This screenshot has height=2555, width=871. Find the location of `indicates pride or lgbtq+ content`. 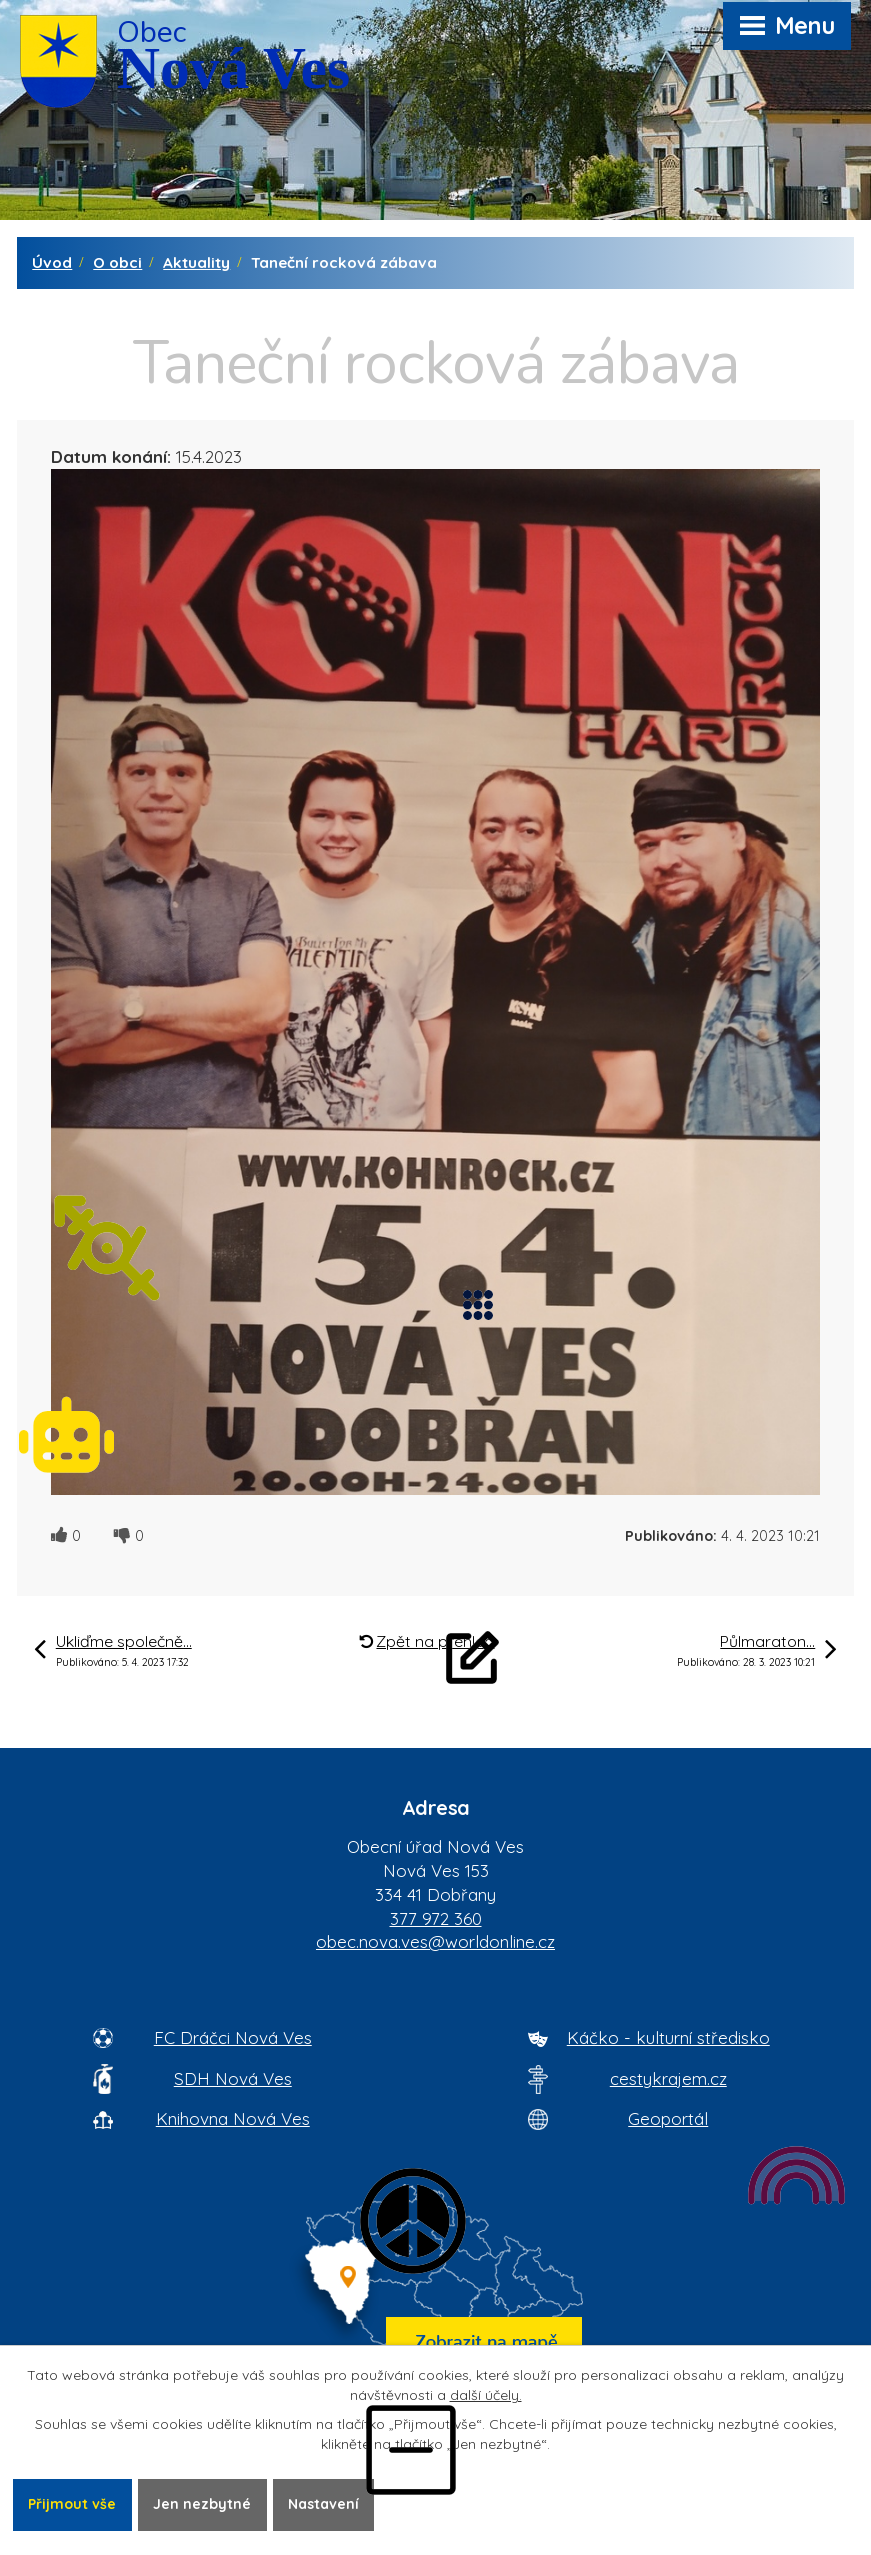

indicates pride or lgbtq+ content is located at coordinates (796, 2178).